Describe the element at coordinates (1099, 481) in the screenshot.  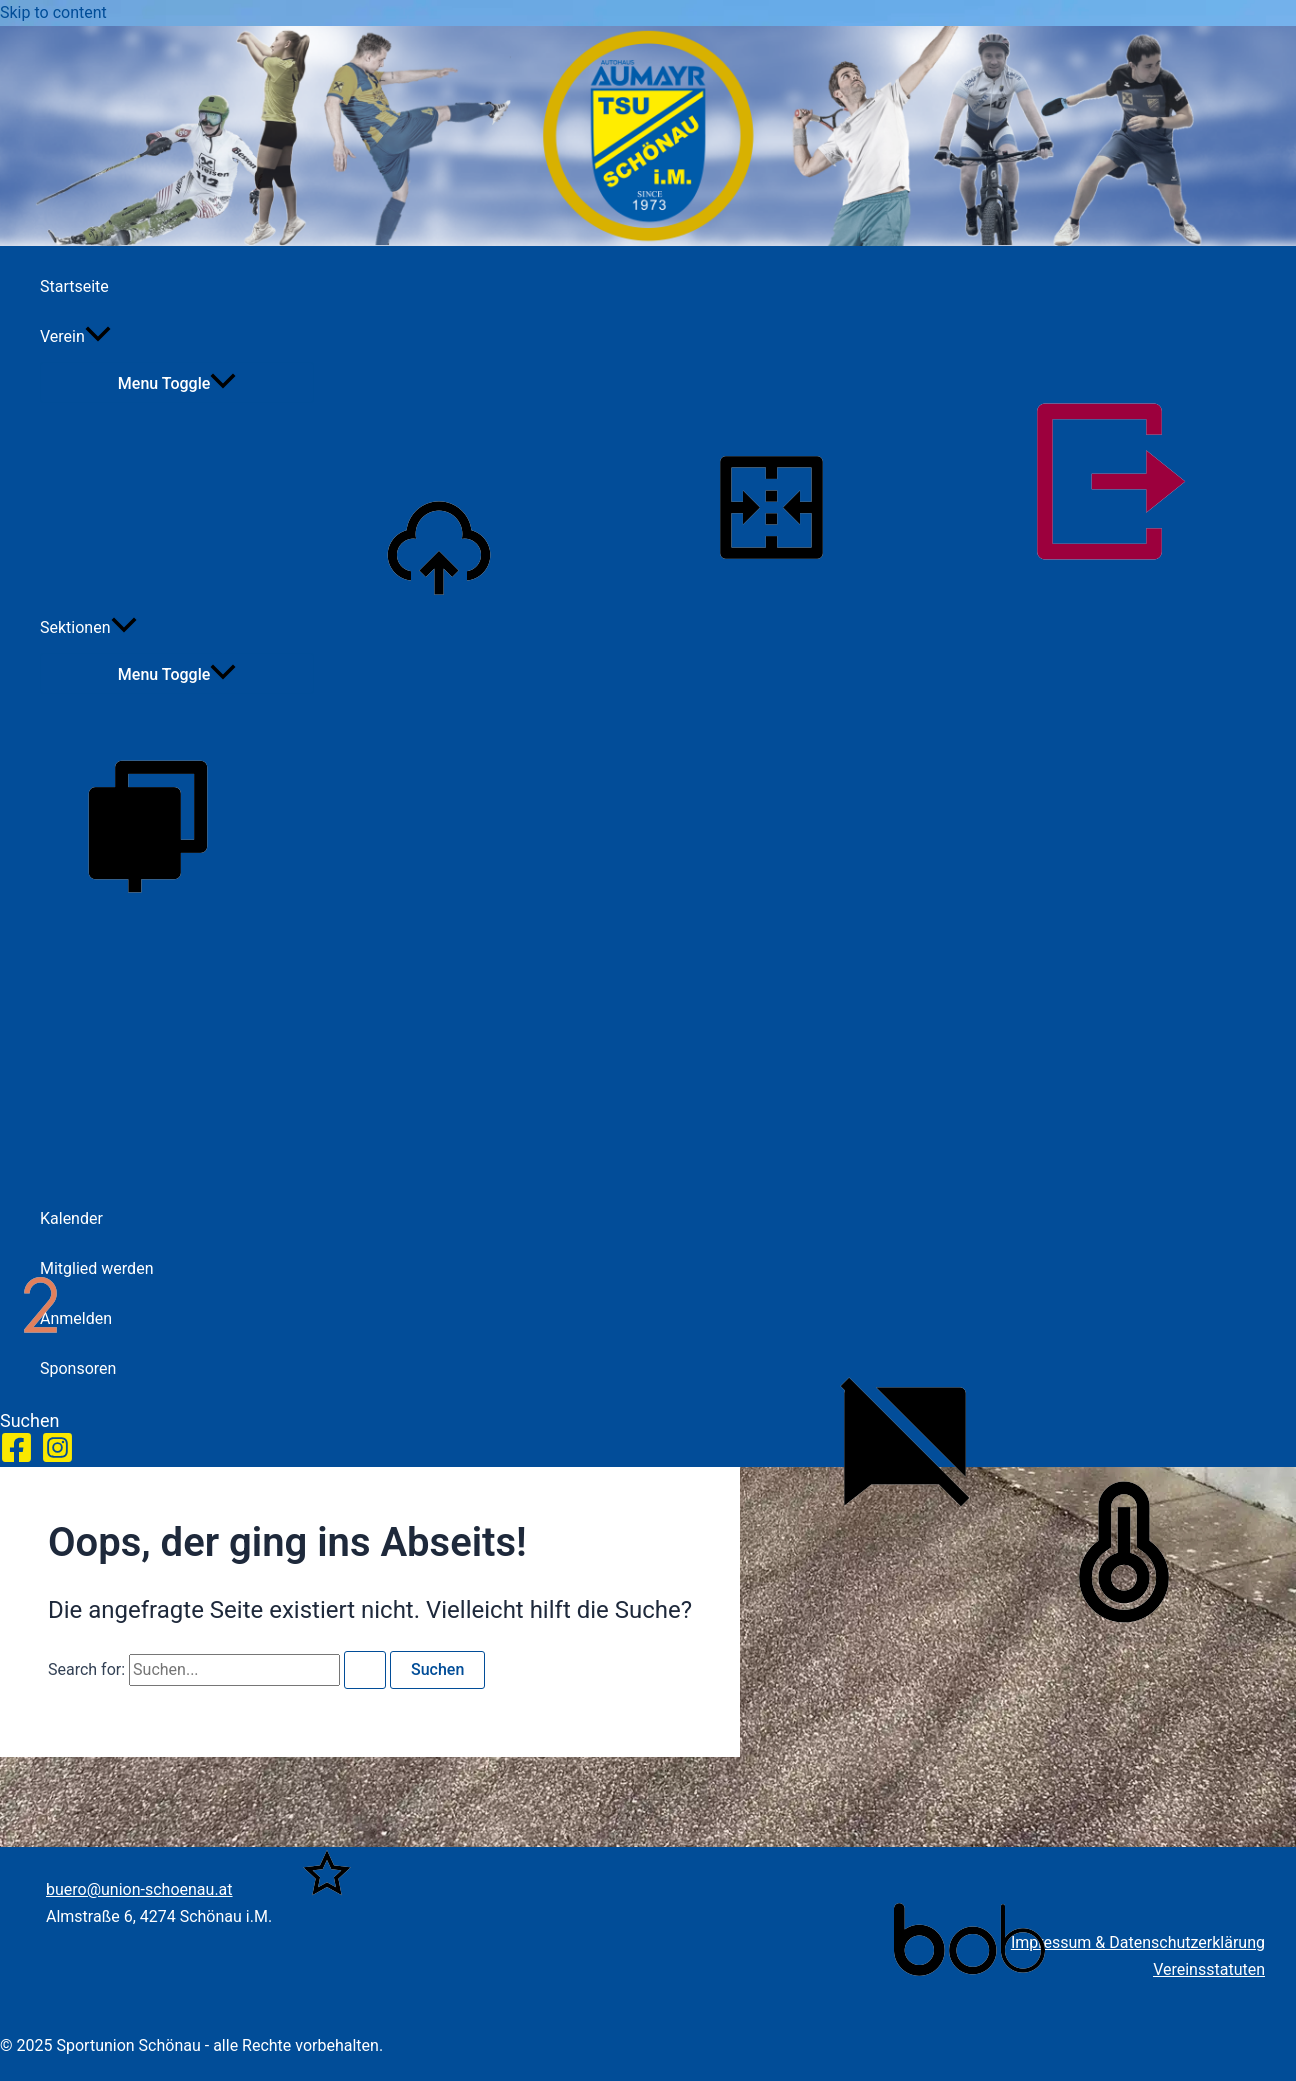
I see `log out of your account` at that location.